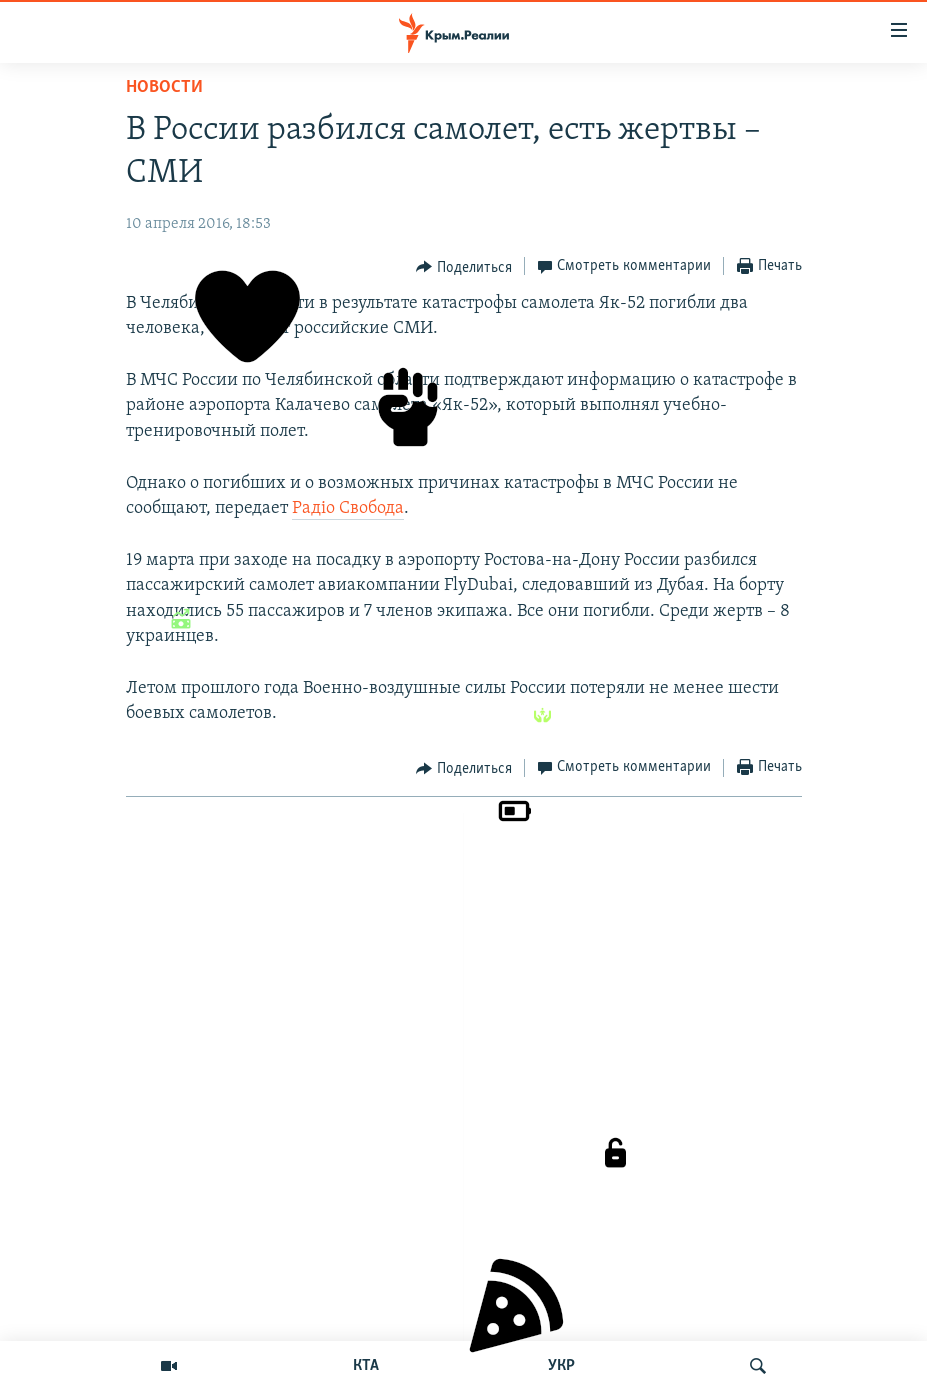  Describe the element at coordinates (181, 619) in the screenshot. I see `view financial growth or earnings trends` at that location.